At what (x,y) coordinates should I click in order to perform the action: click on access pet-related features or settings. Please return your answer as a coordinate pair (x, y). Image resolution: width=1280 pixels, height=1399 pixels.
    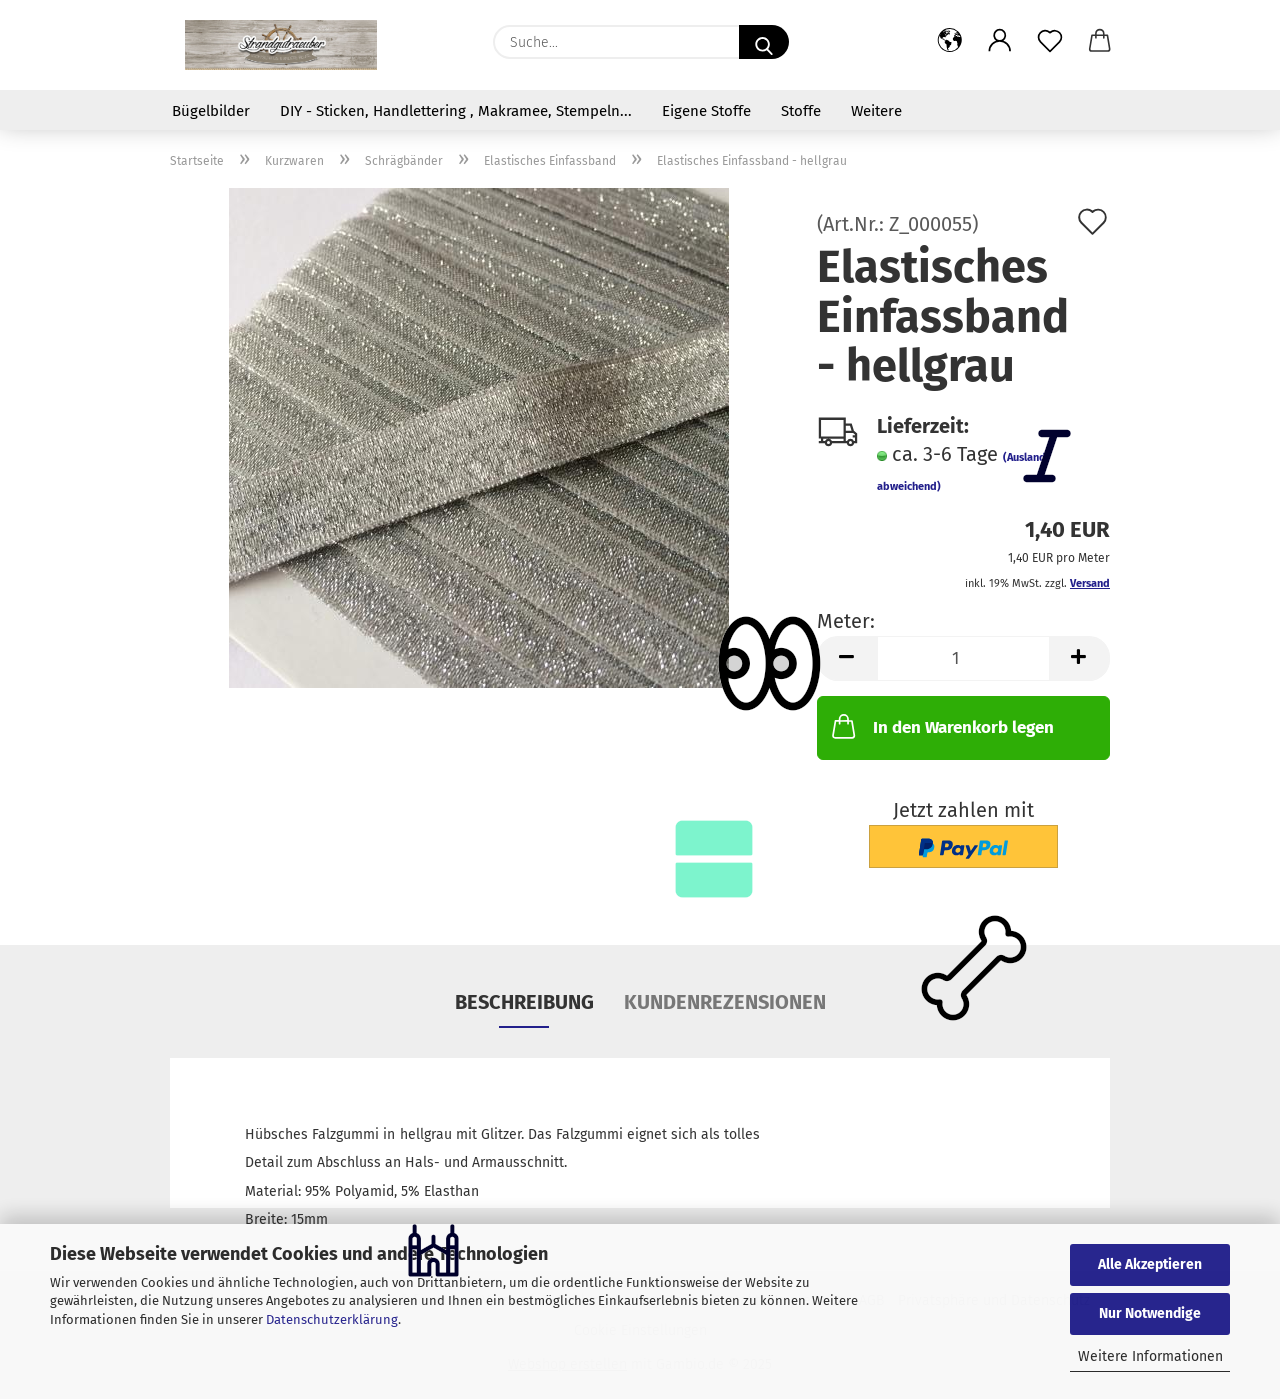
    Looking at the image, I should click on (974, 968).